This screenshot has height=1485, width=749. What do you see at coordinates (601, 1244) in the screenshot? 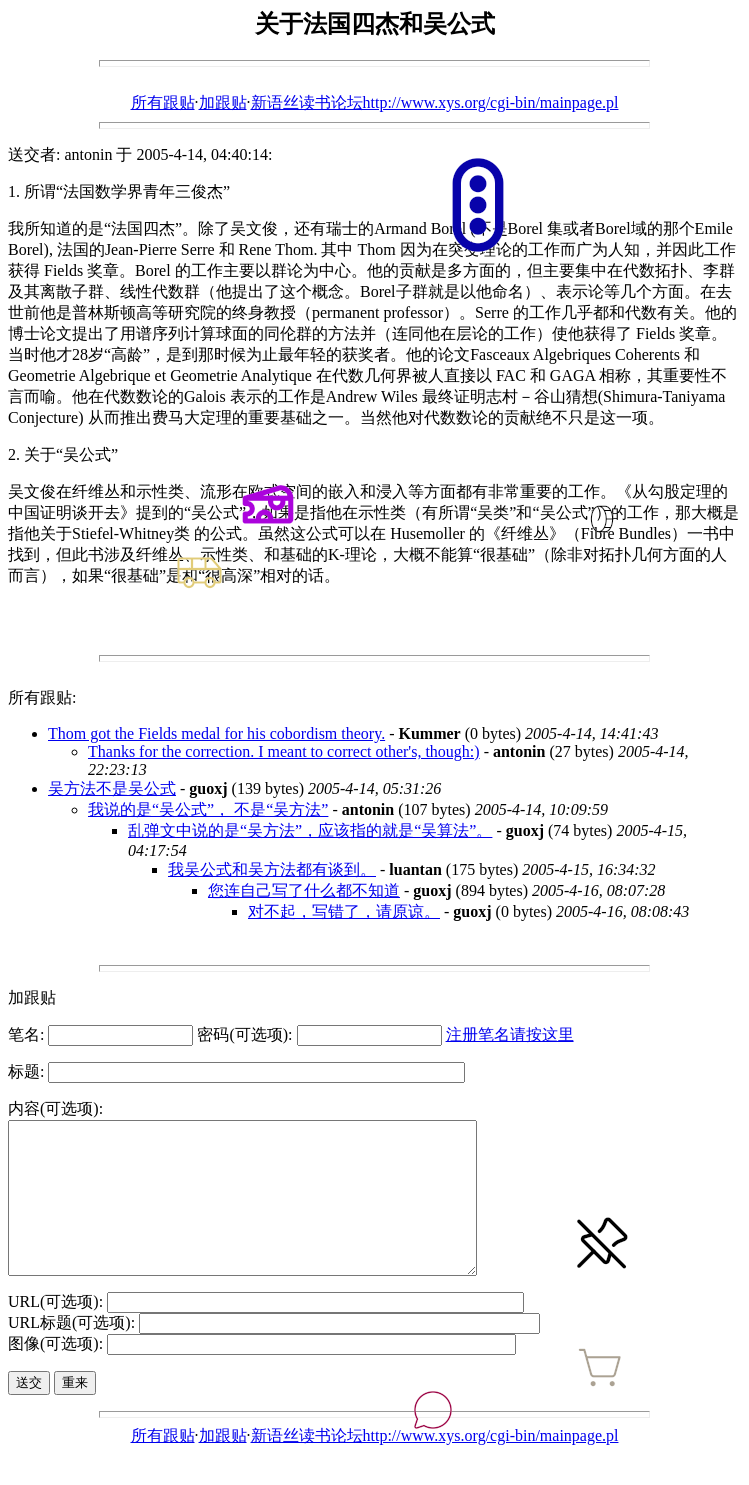
I see `unpin an item from your saved collection` at bounding box center [601, 1244].